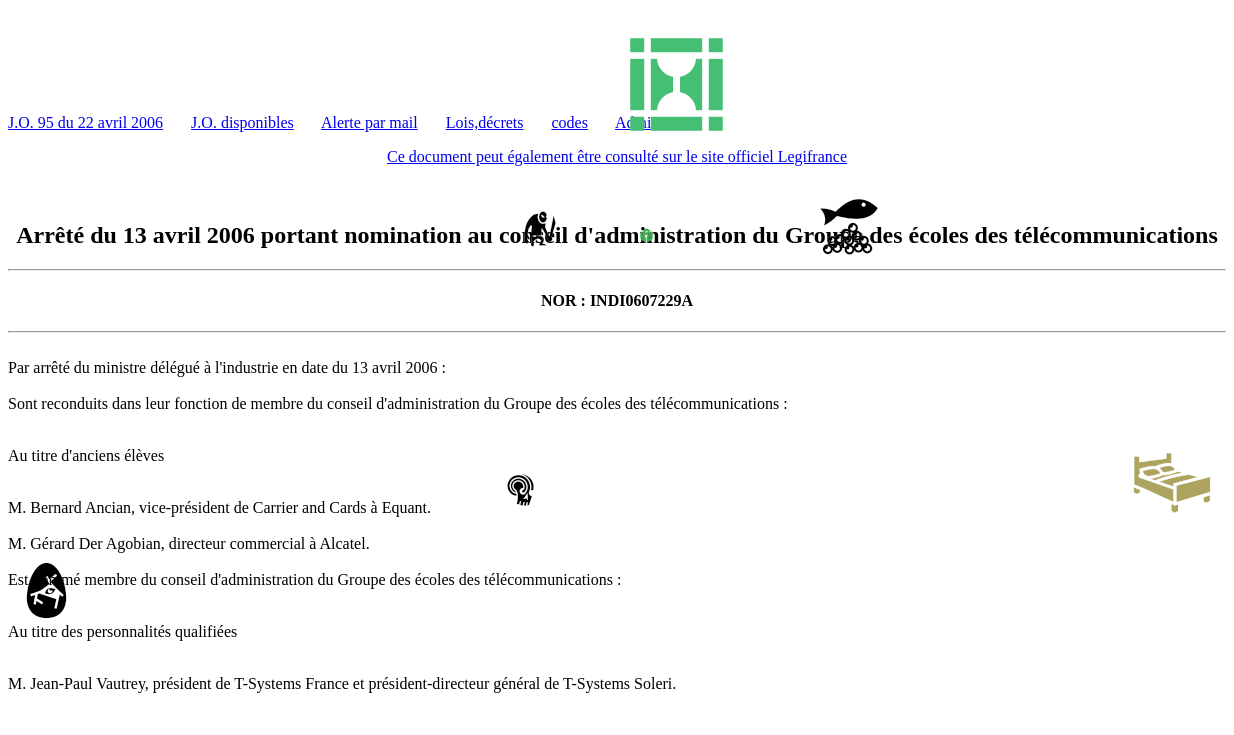  I want to click on indicates a mind-altering or confusion status effect, so click(521, 490).